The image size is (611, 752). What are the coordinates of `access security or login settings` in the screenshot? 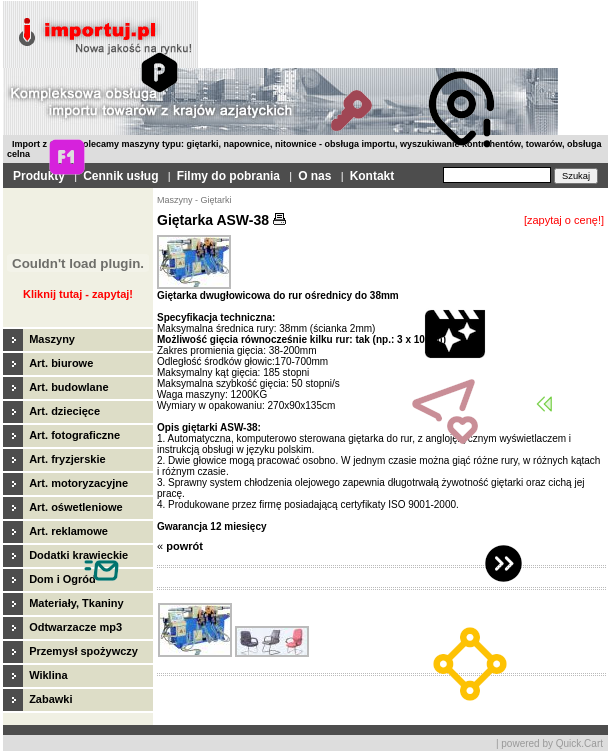 It's located at (351, 110).